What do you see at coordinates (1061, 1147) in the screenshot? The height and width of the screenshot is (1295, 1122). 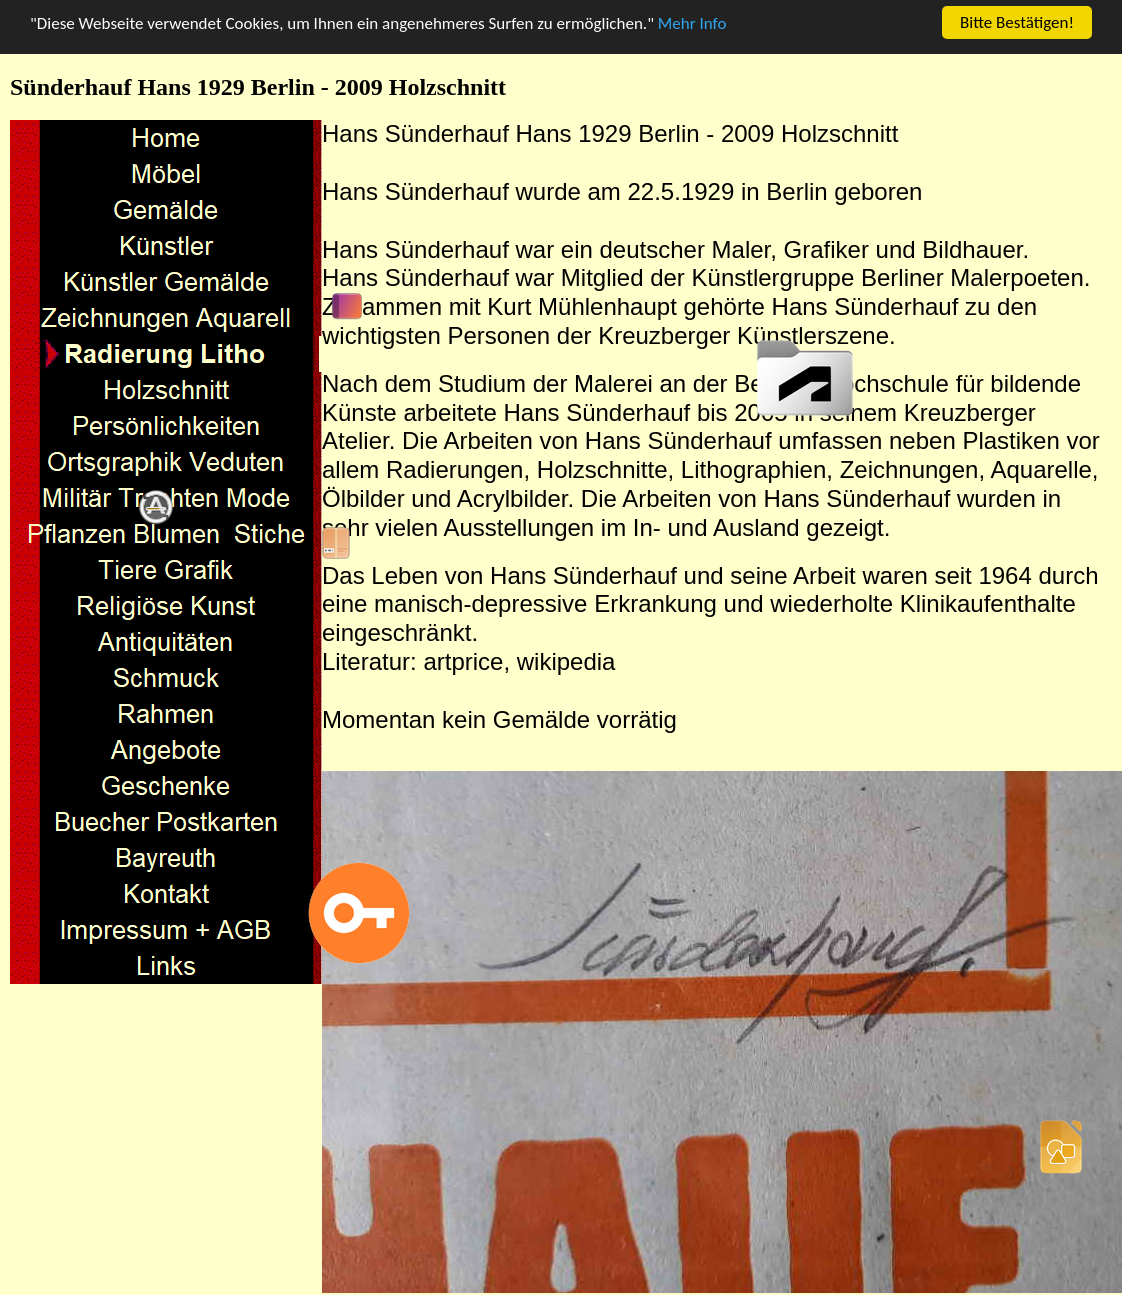 I see `open libreoffice draw application` at bounding box center [1061, 1147].